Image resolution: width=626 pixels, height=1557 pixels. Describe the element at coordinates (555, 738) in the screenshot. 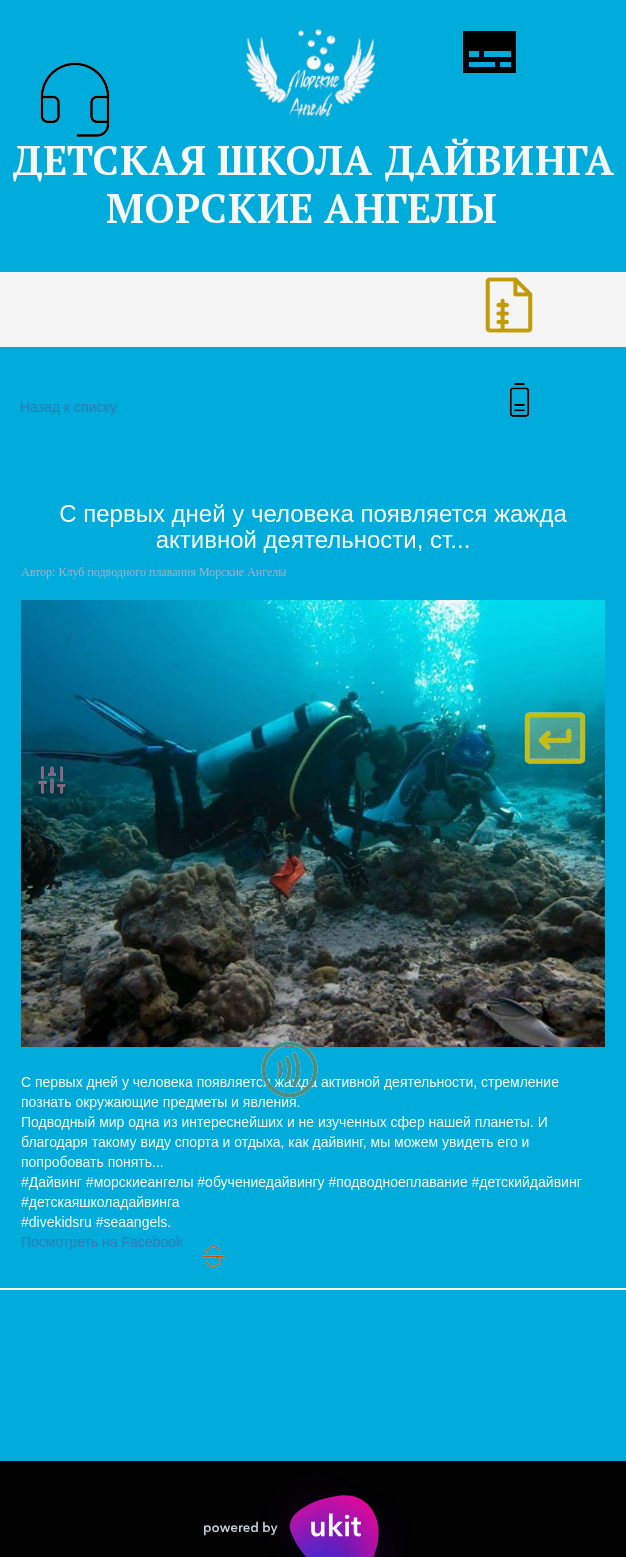

I see `press enter or return key` at that location.